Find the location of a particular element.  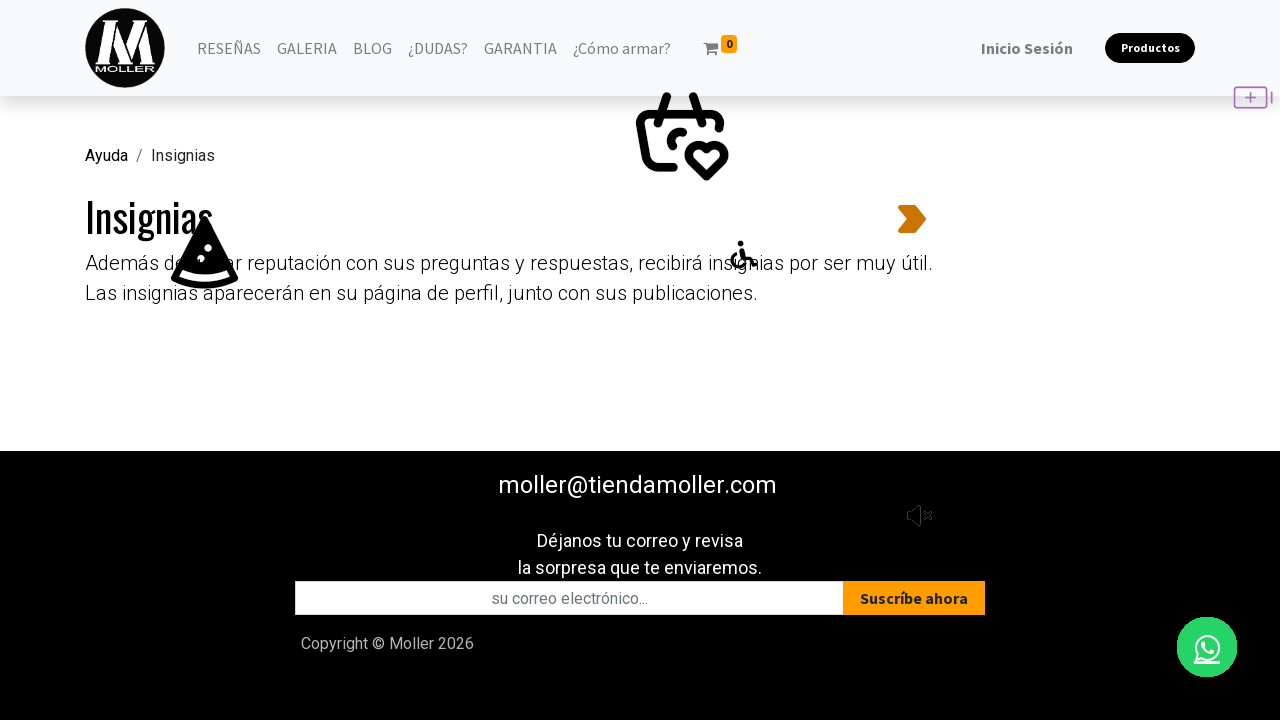

mute audio or sound is located at coordinates (920, 515).